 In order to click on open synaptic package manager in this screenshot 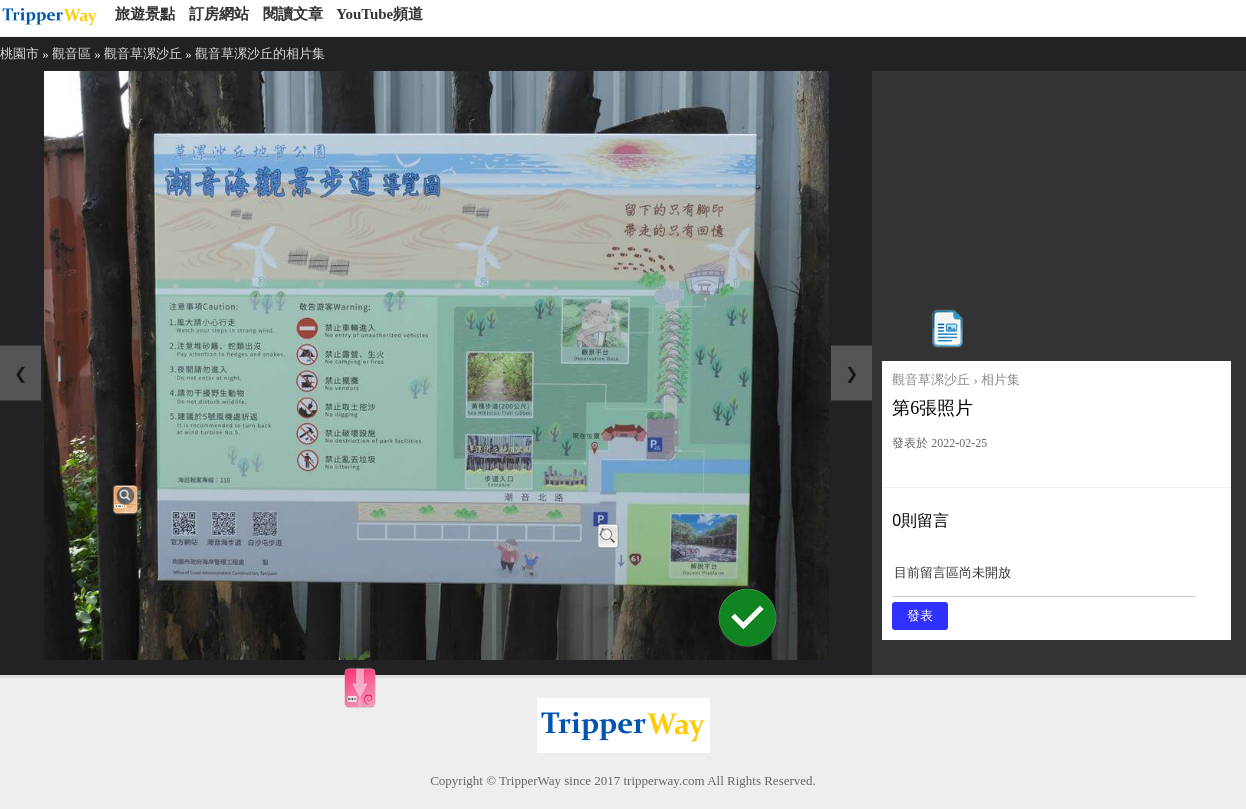, I will do `click(360, 688)`.